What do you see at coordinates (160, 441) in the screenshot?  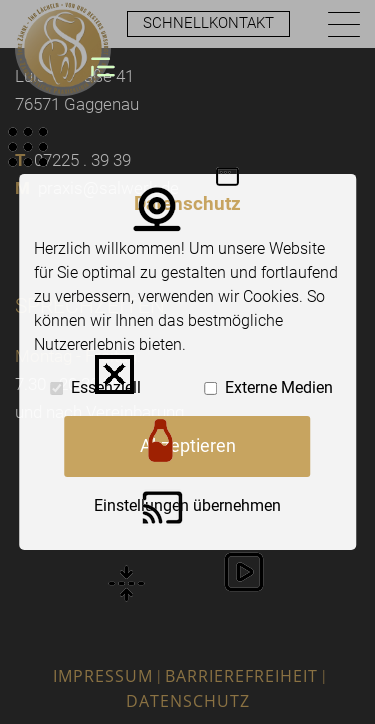 I see `view beverage or drink options` at bounding box center [160, 441].